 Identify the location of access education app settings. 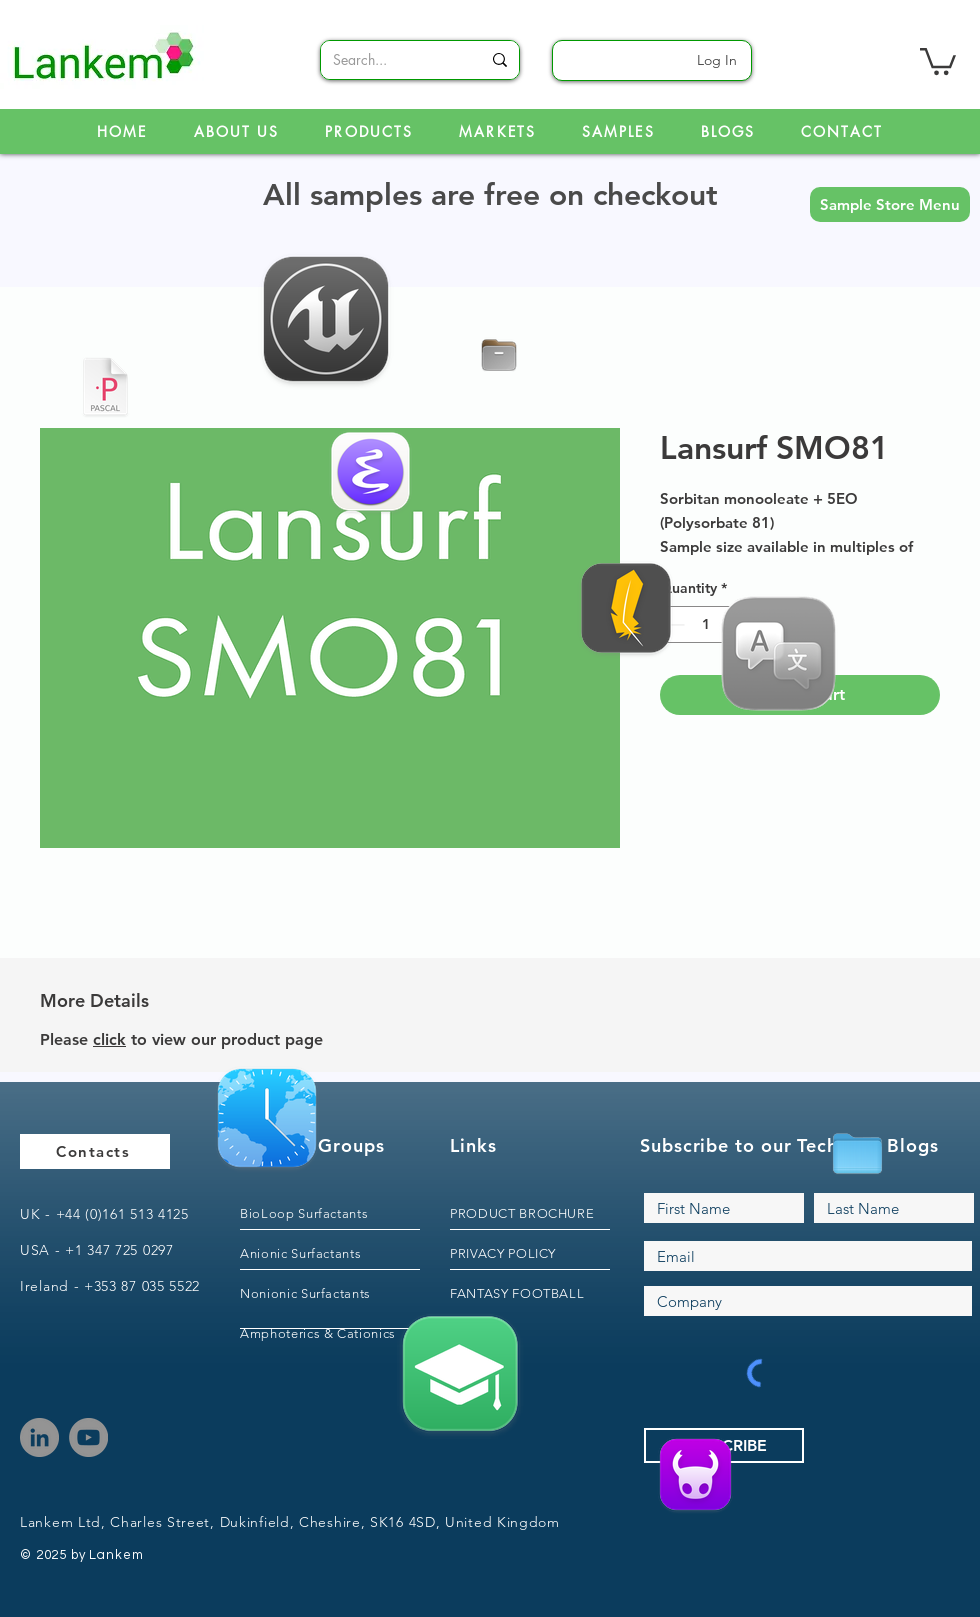
(460, 1374).